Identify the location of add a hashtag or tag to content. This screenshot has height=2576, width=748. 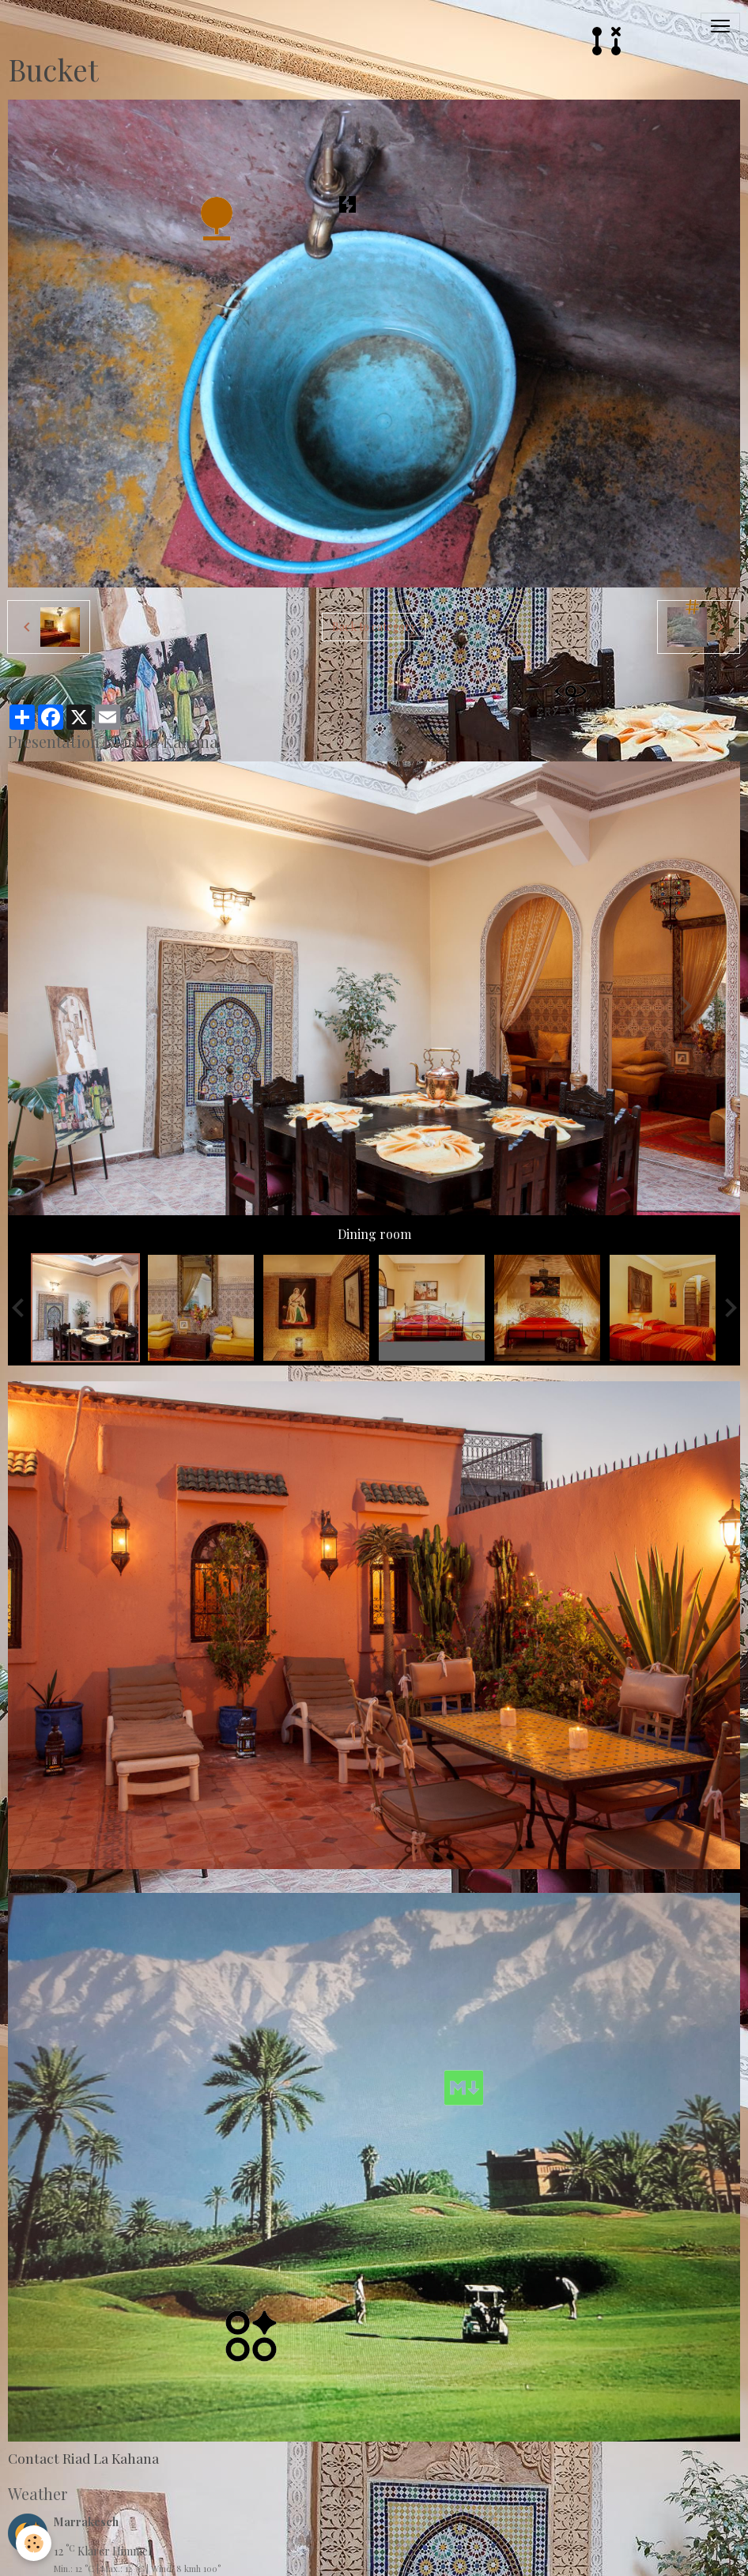
(692, 606).